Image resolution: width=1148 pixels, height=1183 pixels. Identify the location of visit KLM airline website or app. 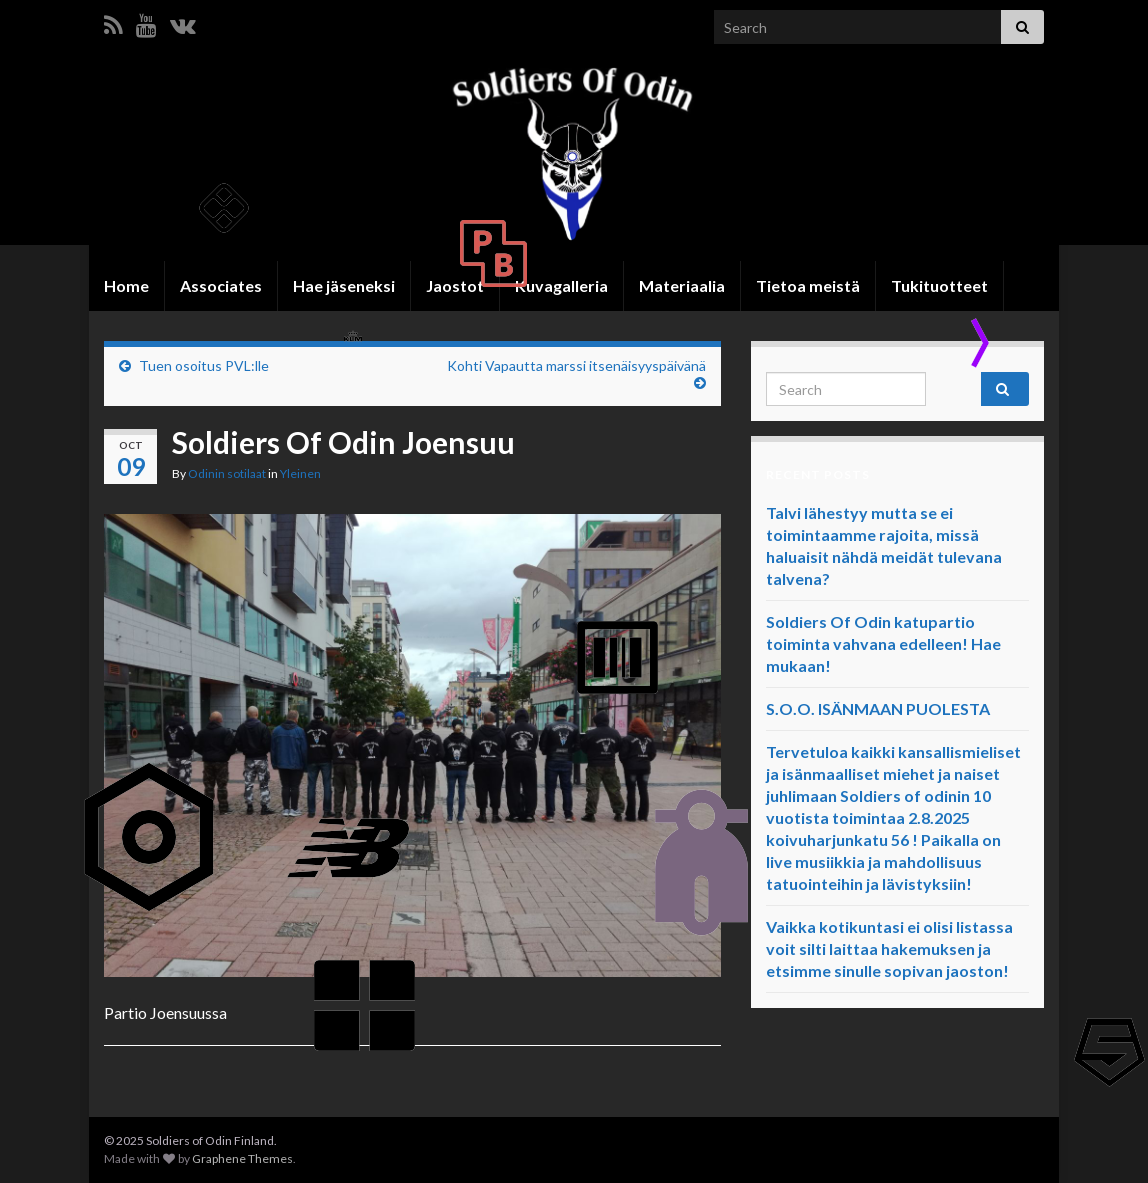
(353, 336).